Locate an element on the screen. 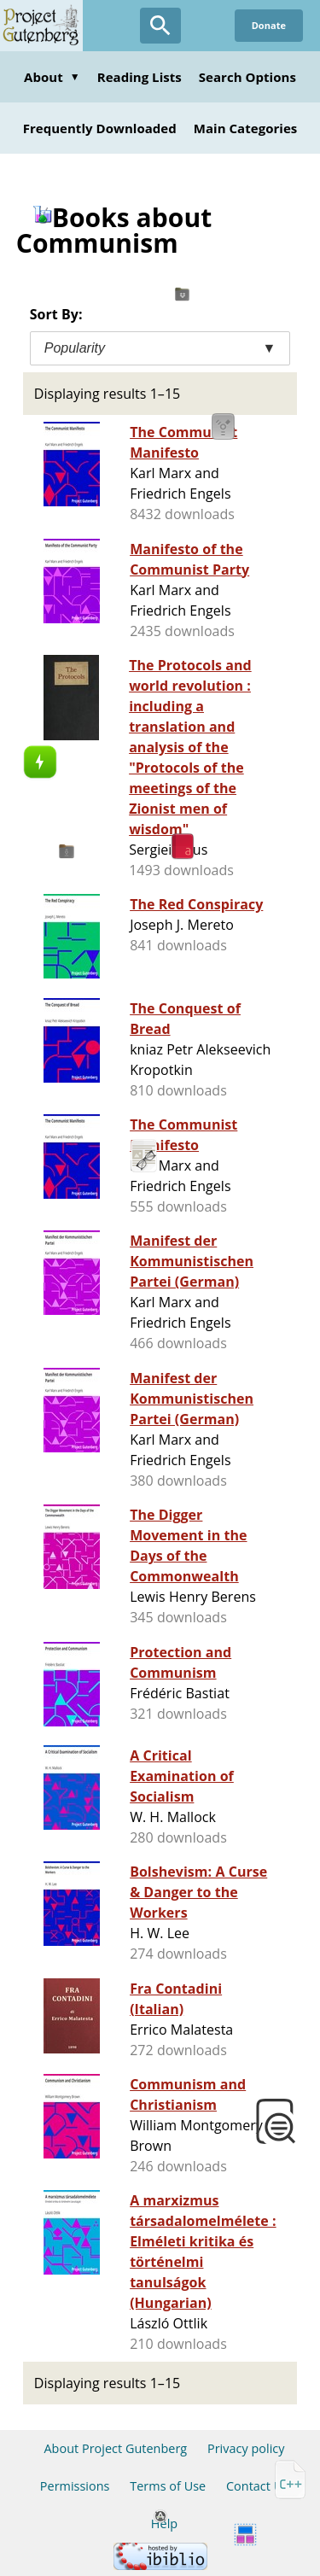 The image size is (320, 2576). check for available software updates is located at coordinates (160, 2516).